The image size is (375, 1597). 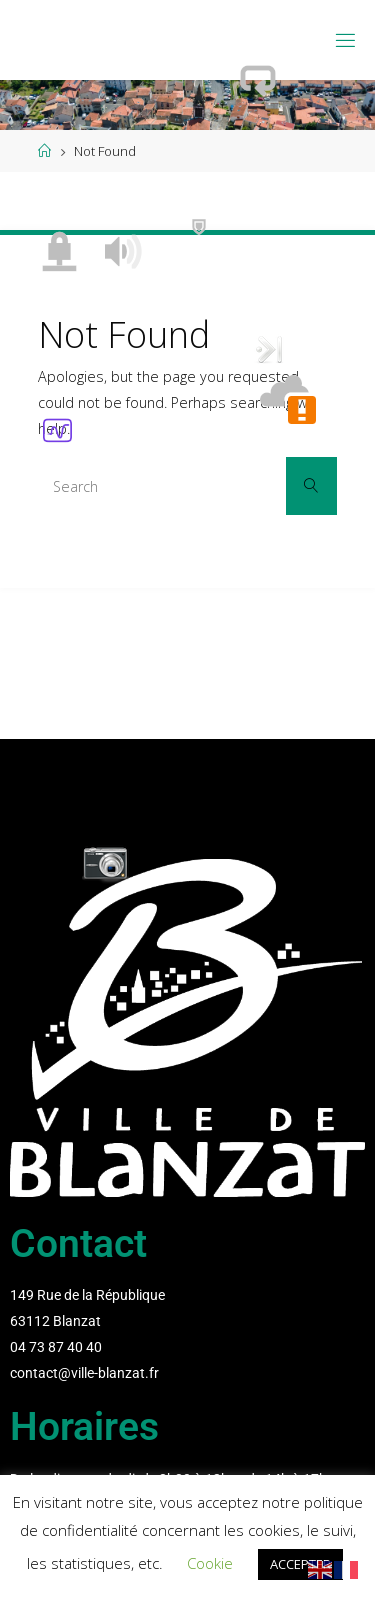 What do you see at coordinates (199, 227) in the screenshot?
I see `indicates high security status` at bounding box center [199, 227].